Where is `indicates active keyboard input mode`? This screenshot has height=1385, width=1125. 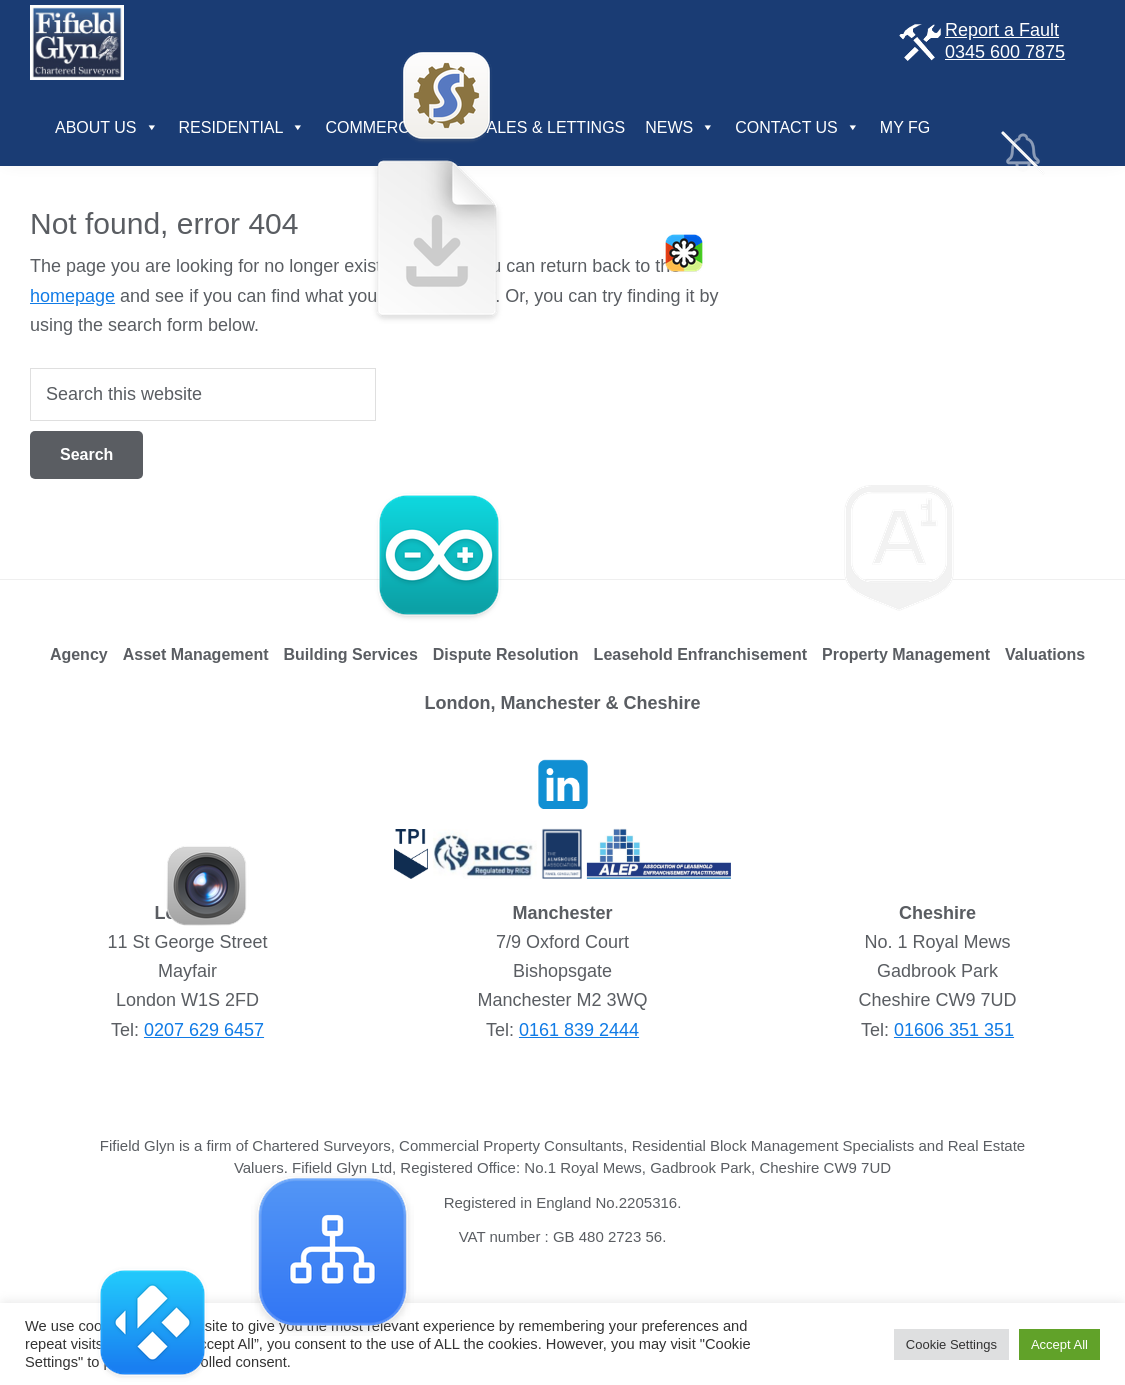
indicates active keyboard input mode is located at coordinates (899, 548).